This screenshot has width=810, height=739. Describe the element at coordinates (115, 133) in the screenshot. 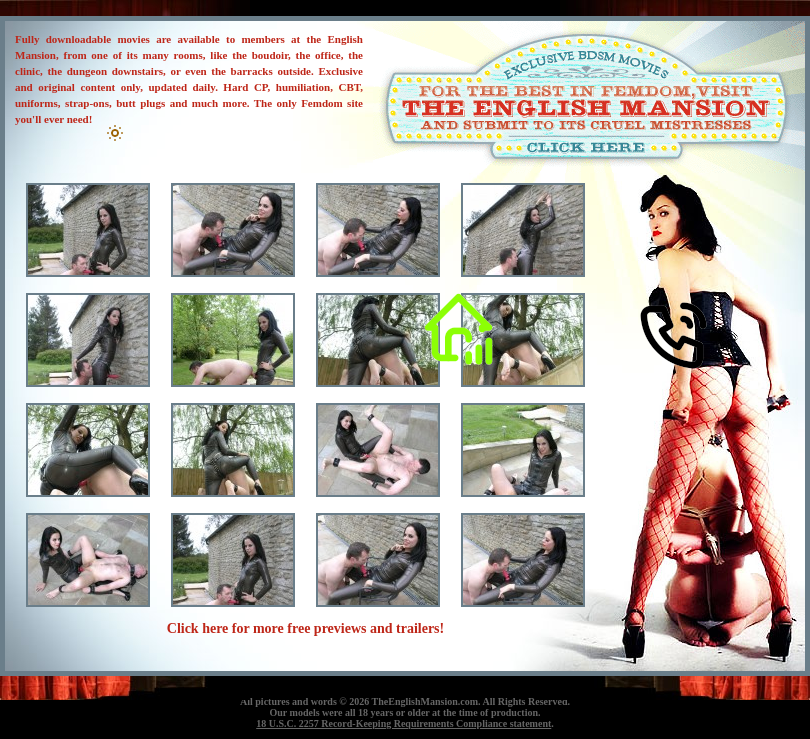

I see `decrease screen brightness` at that location.